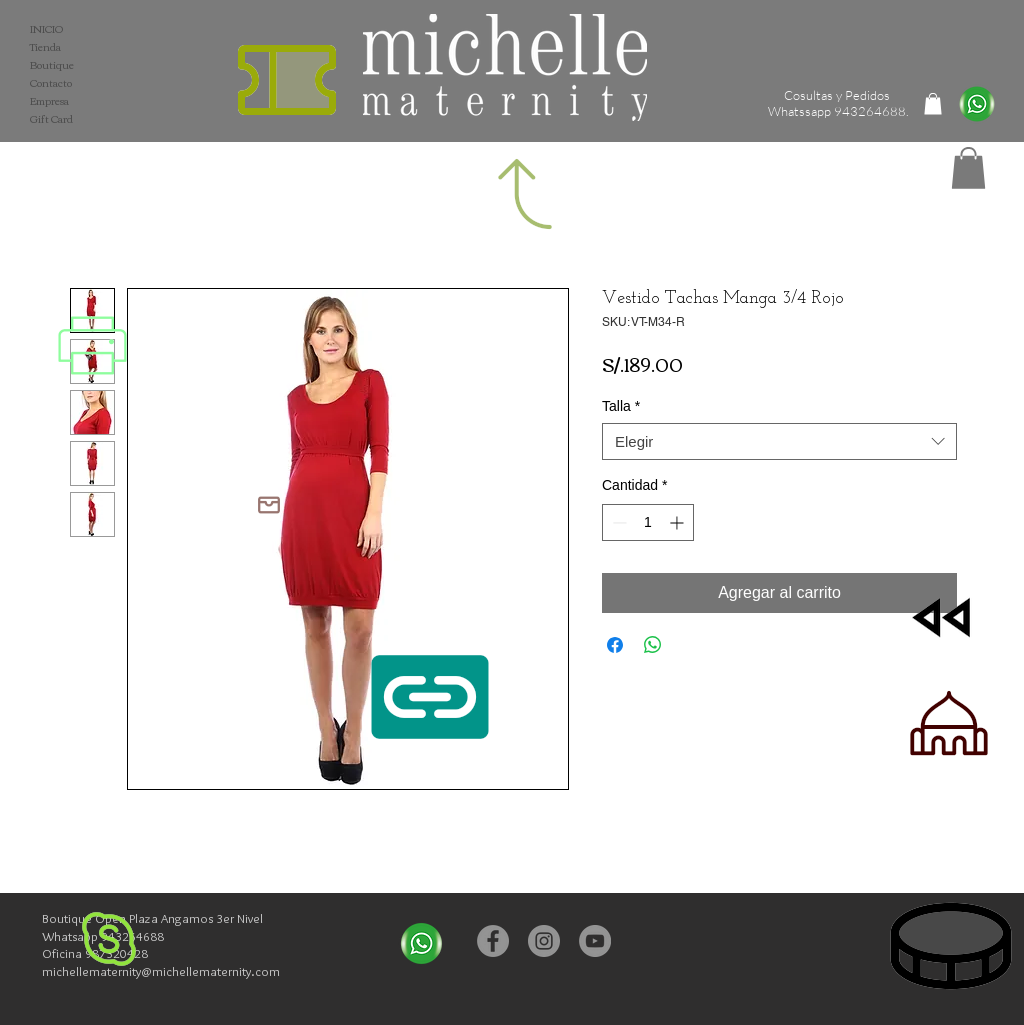 This screenshot has width=1024, height=1025. What do you see at coordinates (269, 505) in the screenshot?
I see `access your wallet or saved payment methods` at bounding box center [269, 505].